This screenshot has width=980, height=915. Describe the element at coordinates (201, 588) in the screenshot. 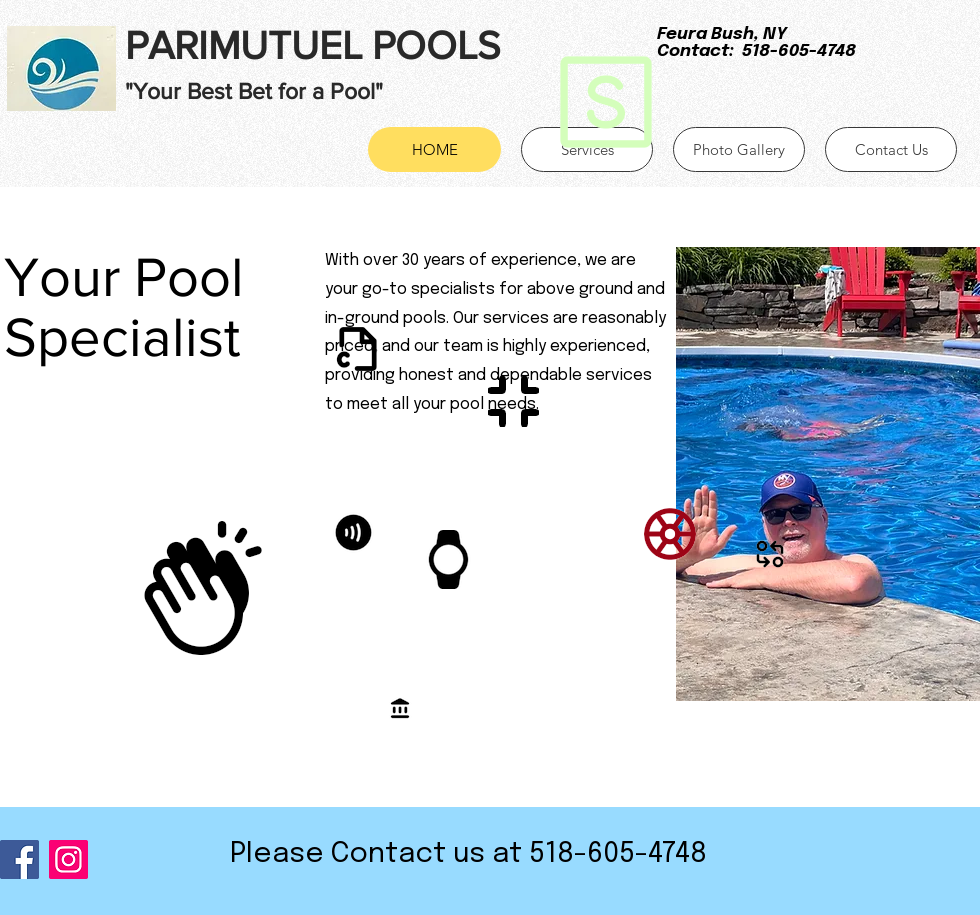

I see `applaud or react positively to content` at that location.